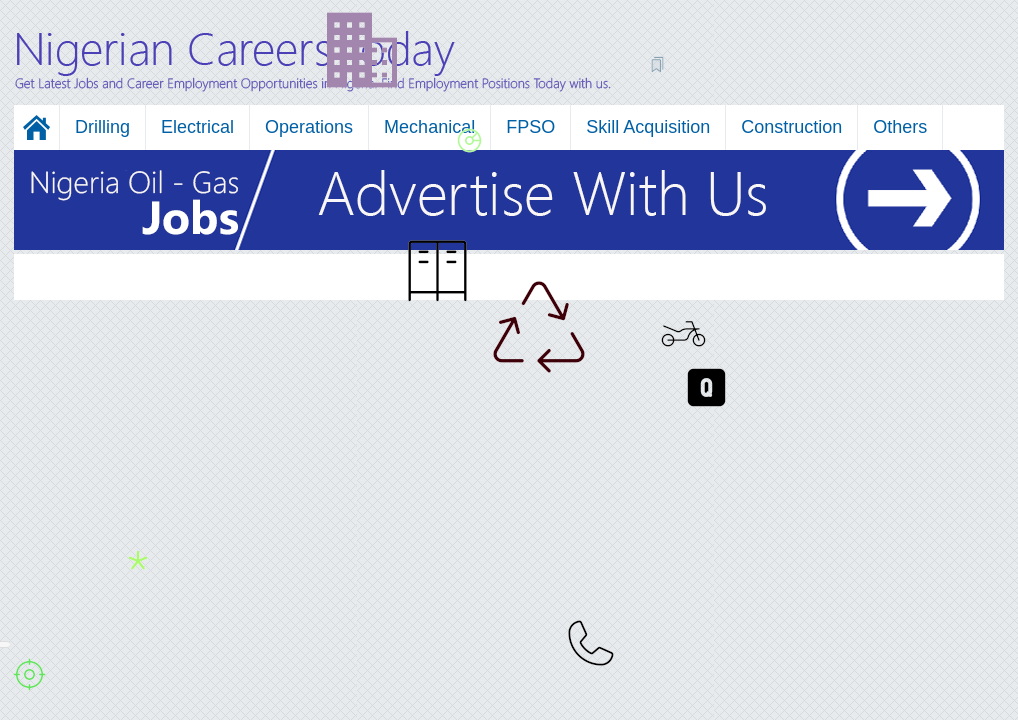 The height and width of the screenshot is (720, 1018). I want to click on access storage lockers, so click(437, 269).